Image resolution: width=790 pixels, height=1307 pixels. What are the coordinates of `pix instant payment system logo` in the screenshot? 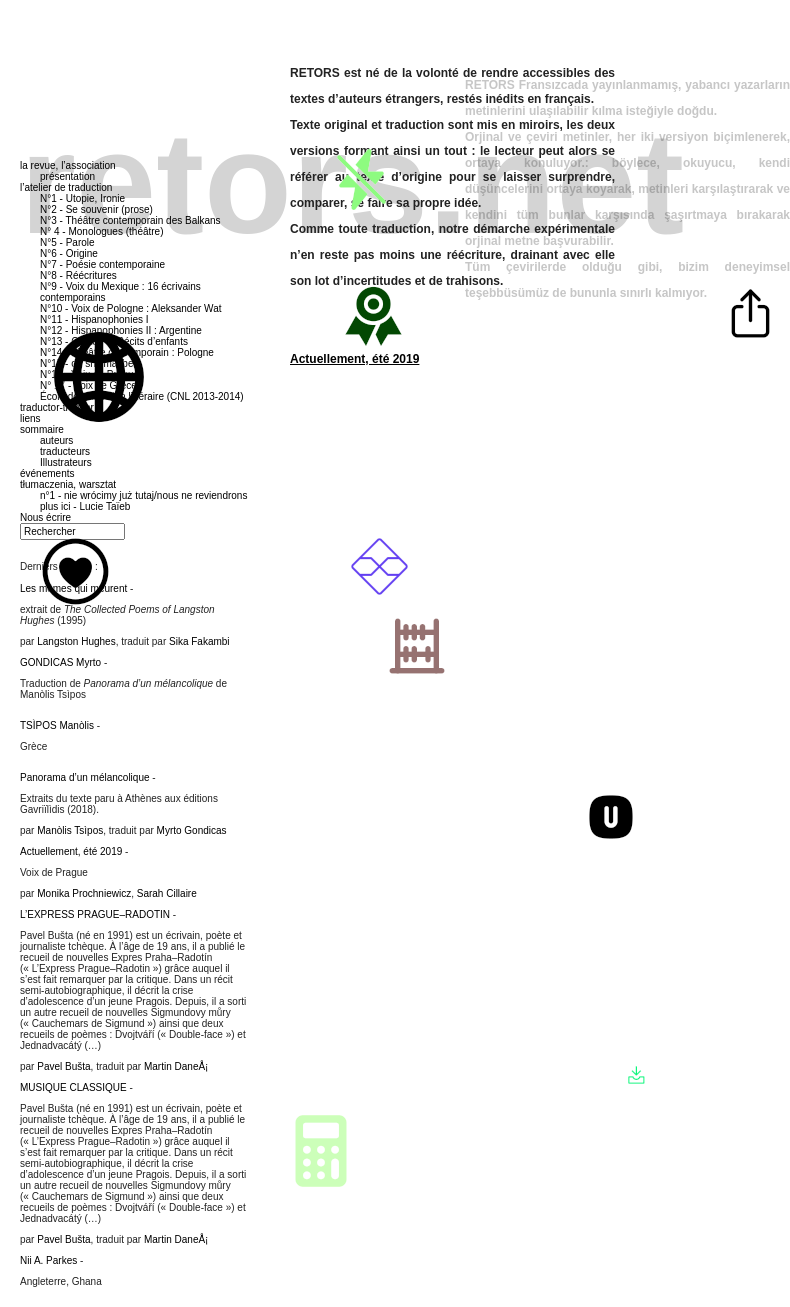 It's located at (379, 566).